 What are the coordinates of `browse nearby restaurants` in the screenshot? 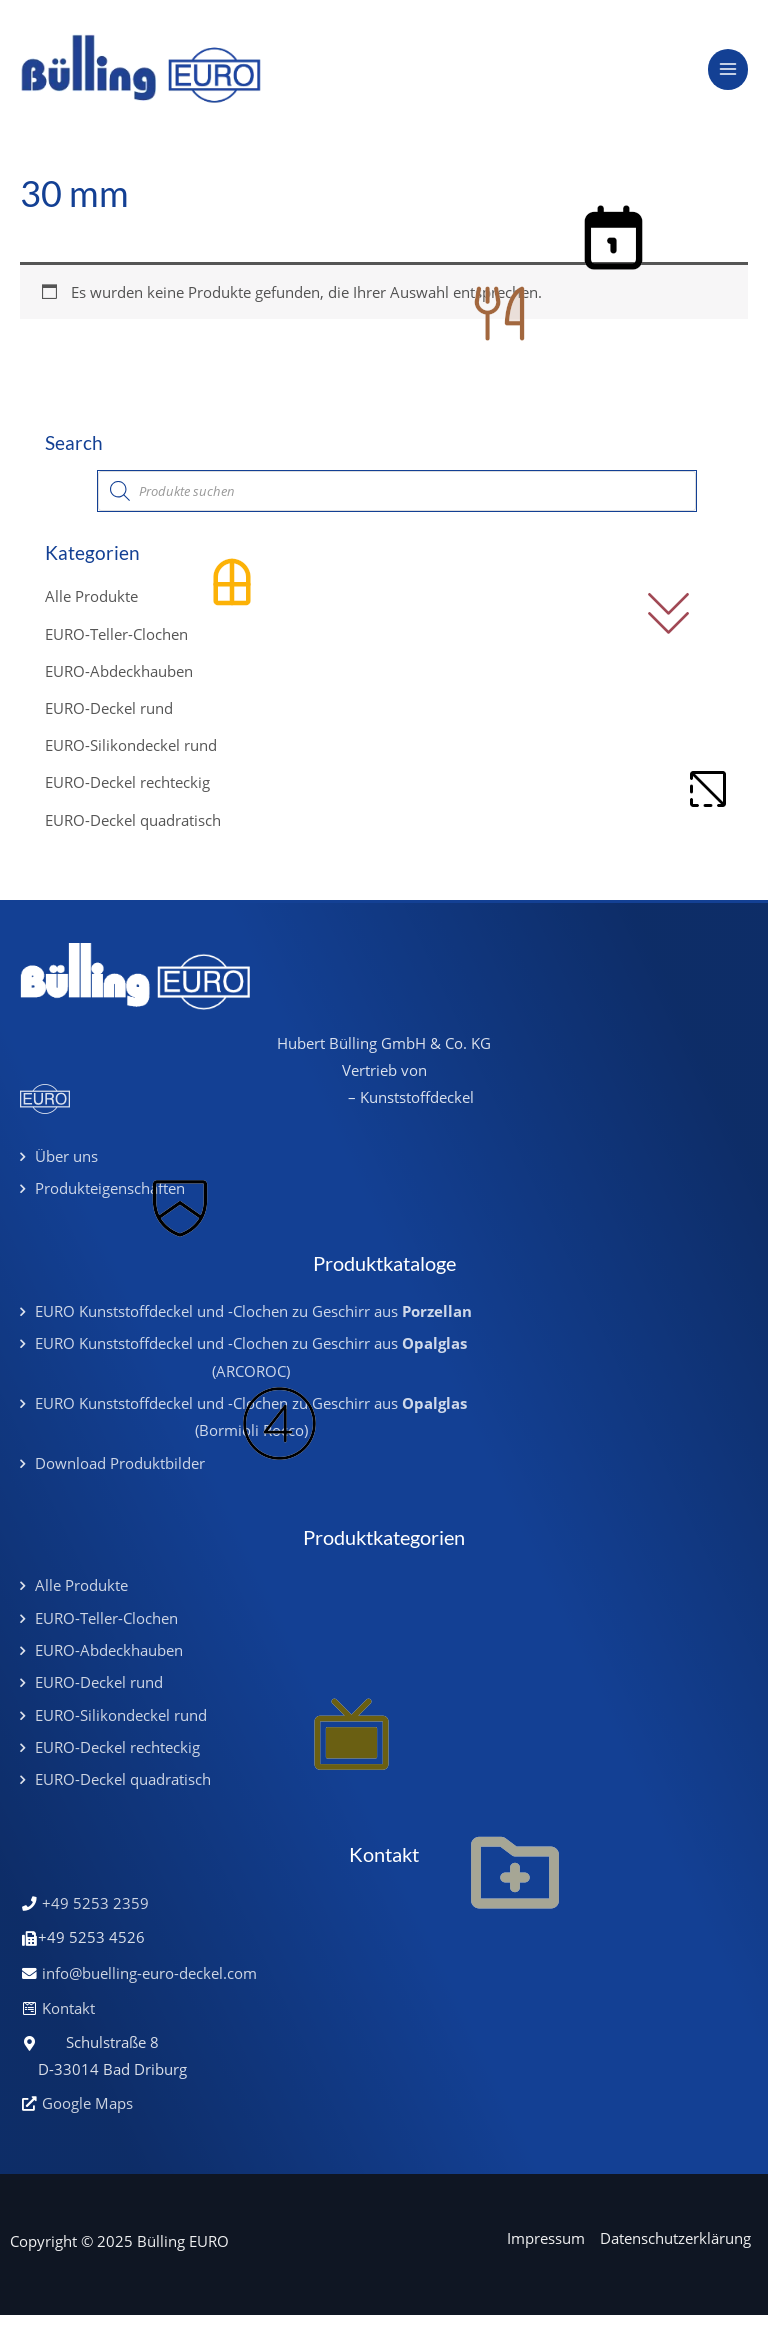 It's located at (500, 312).